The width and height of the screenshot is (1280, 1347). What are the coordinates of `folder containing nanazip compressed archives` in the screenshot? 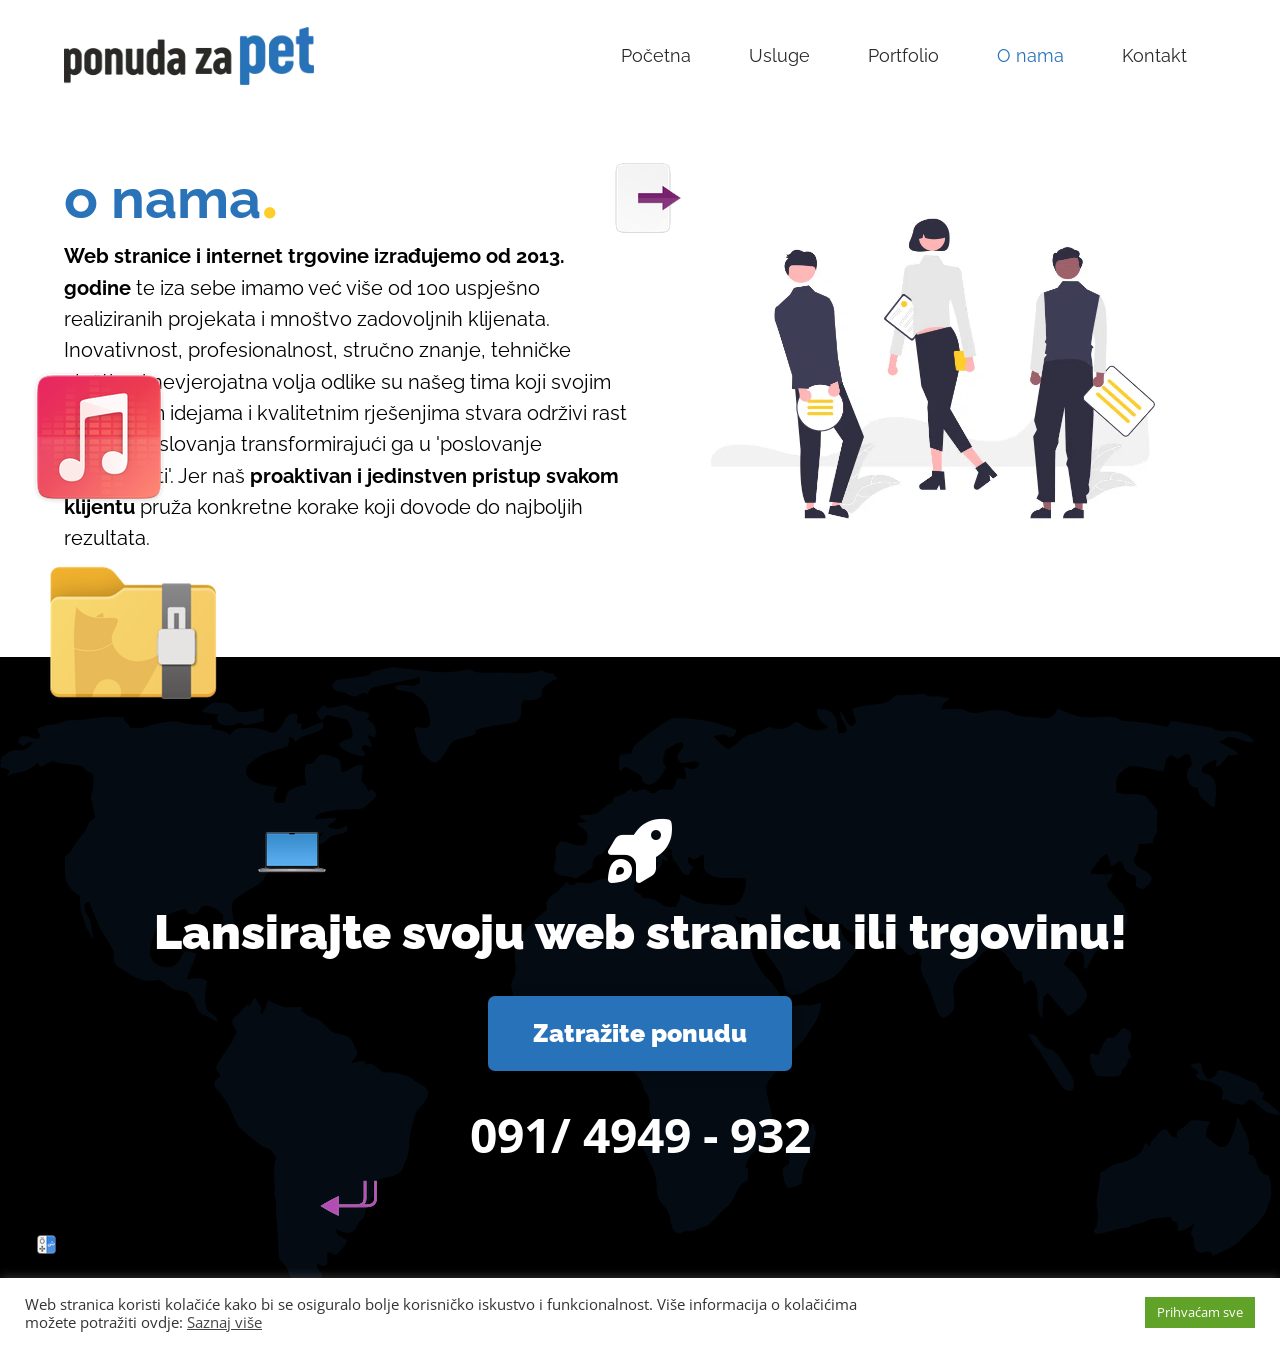 It's located at (132, 636).